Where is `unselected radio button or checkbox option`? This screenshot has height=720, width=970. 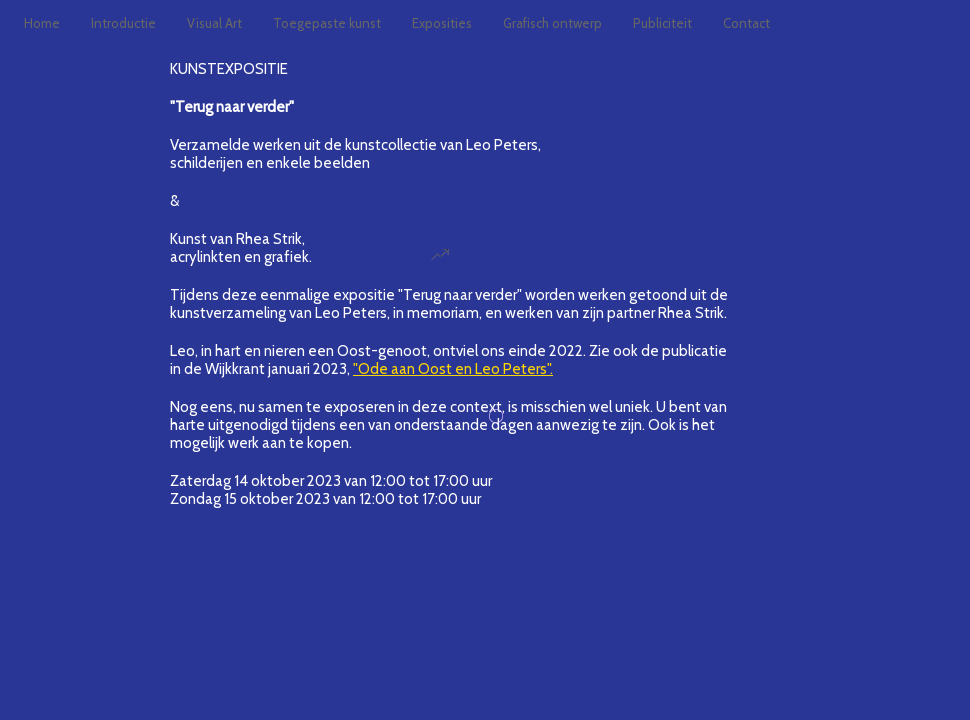
unselected radio button or checkbox option is located at coordinates (496, 416).